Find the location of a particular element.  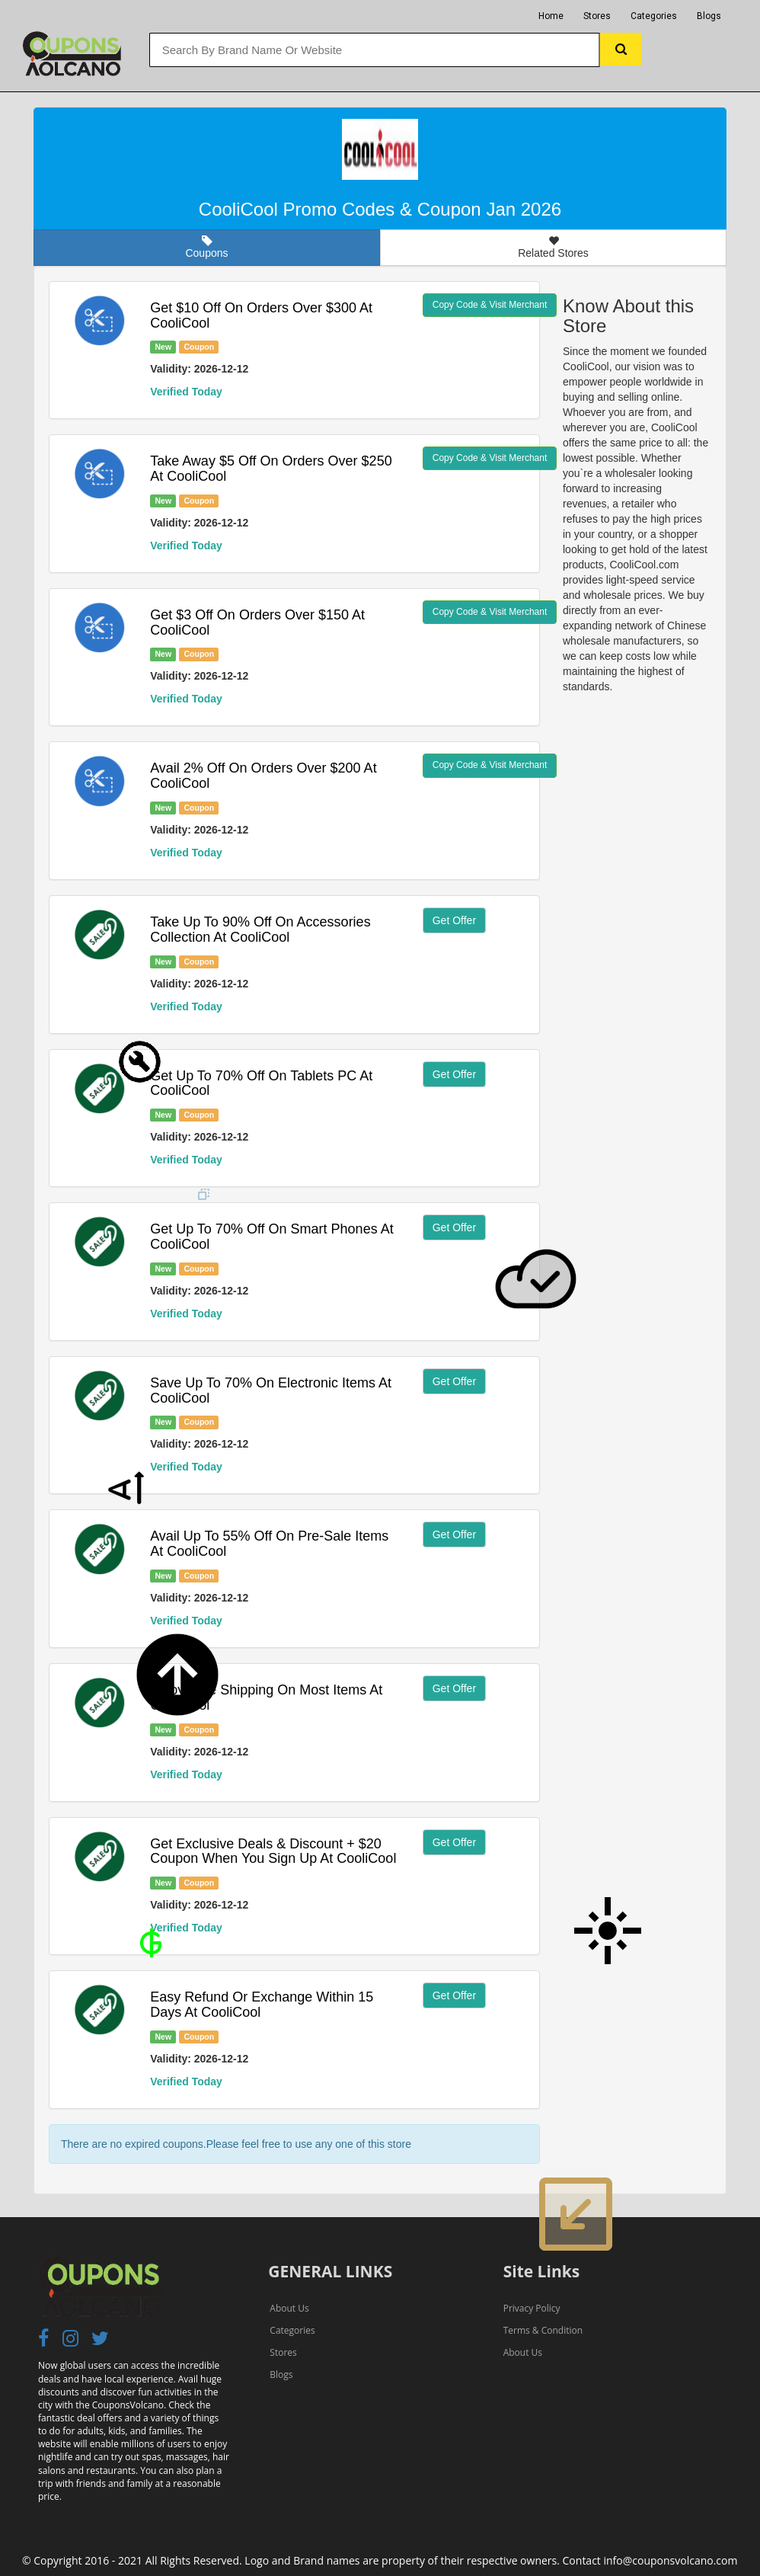

access settings or configuration options is located at coordinates (139, 1061).